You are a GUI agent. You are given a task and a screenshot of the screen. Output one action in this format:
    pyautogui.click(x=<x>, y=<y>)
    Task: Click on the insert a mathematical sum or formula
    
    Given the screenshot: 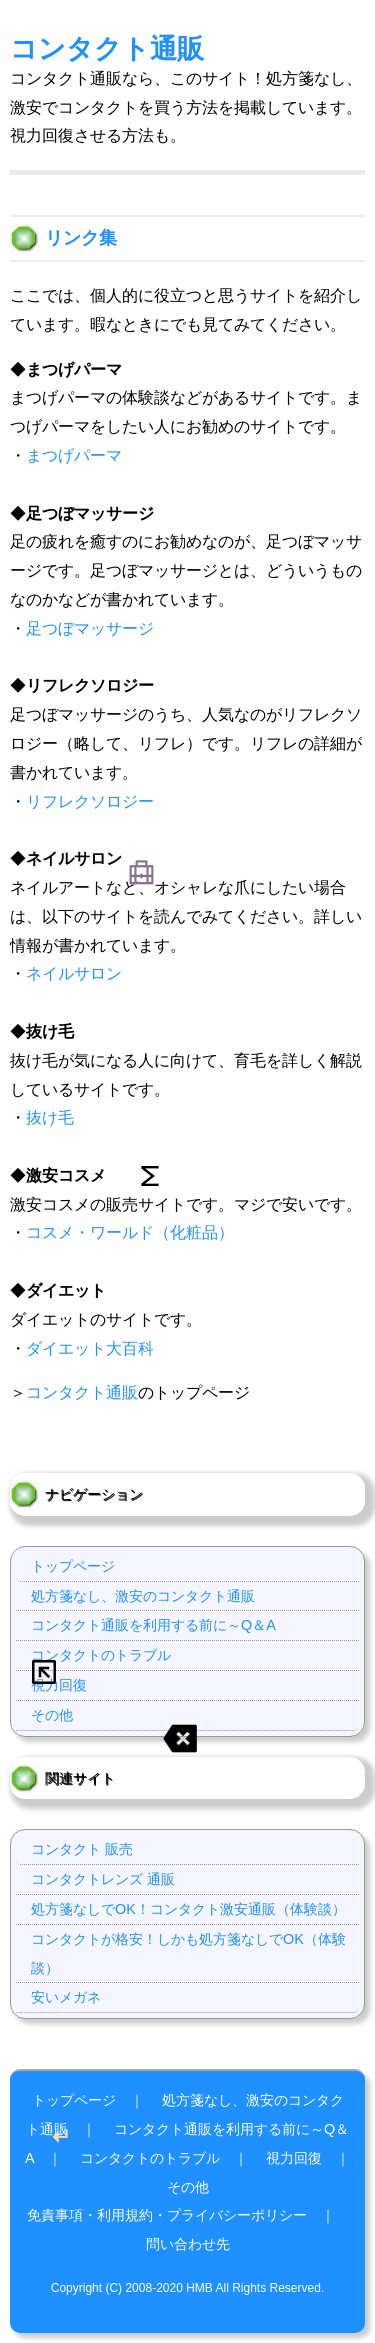 What is the action you would take?
    pyautogui.click(x=150, y=1176)
    